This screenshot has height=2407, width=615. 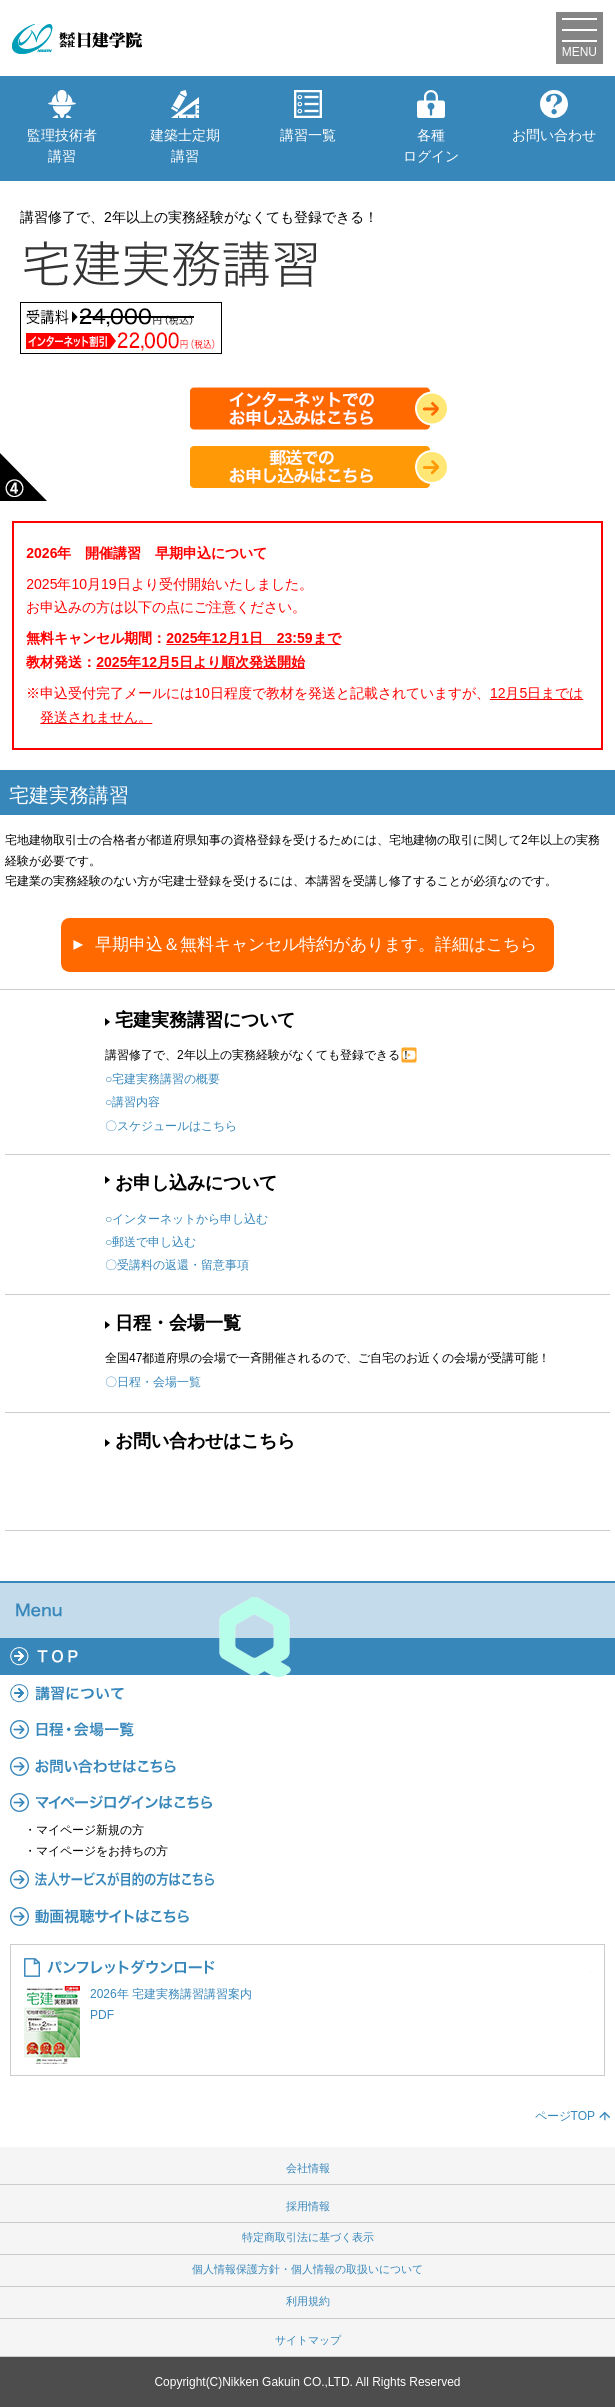 What do you see at coordinates (255, 1637) in the screenshot?
I see `qubes os logo` at bounding box center [255, 1637].